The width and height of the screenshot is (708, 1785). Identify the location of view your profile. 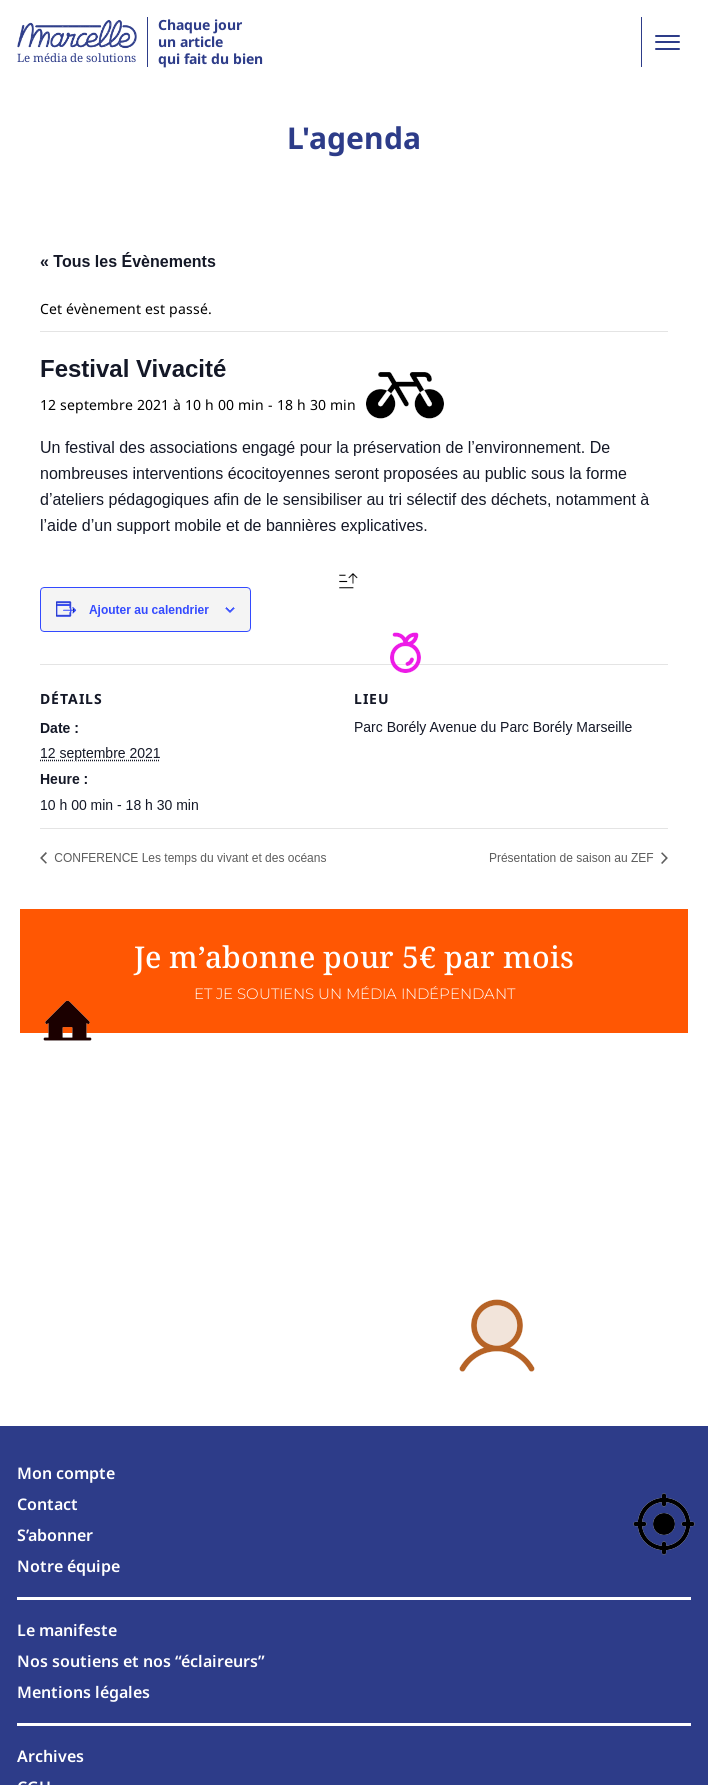
(497, 1337).